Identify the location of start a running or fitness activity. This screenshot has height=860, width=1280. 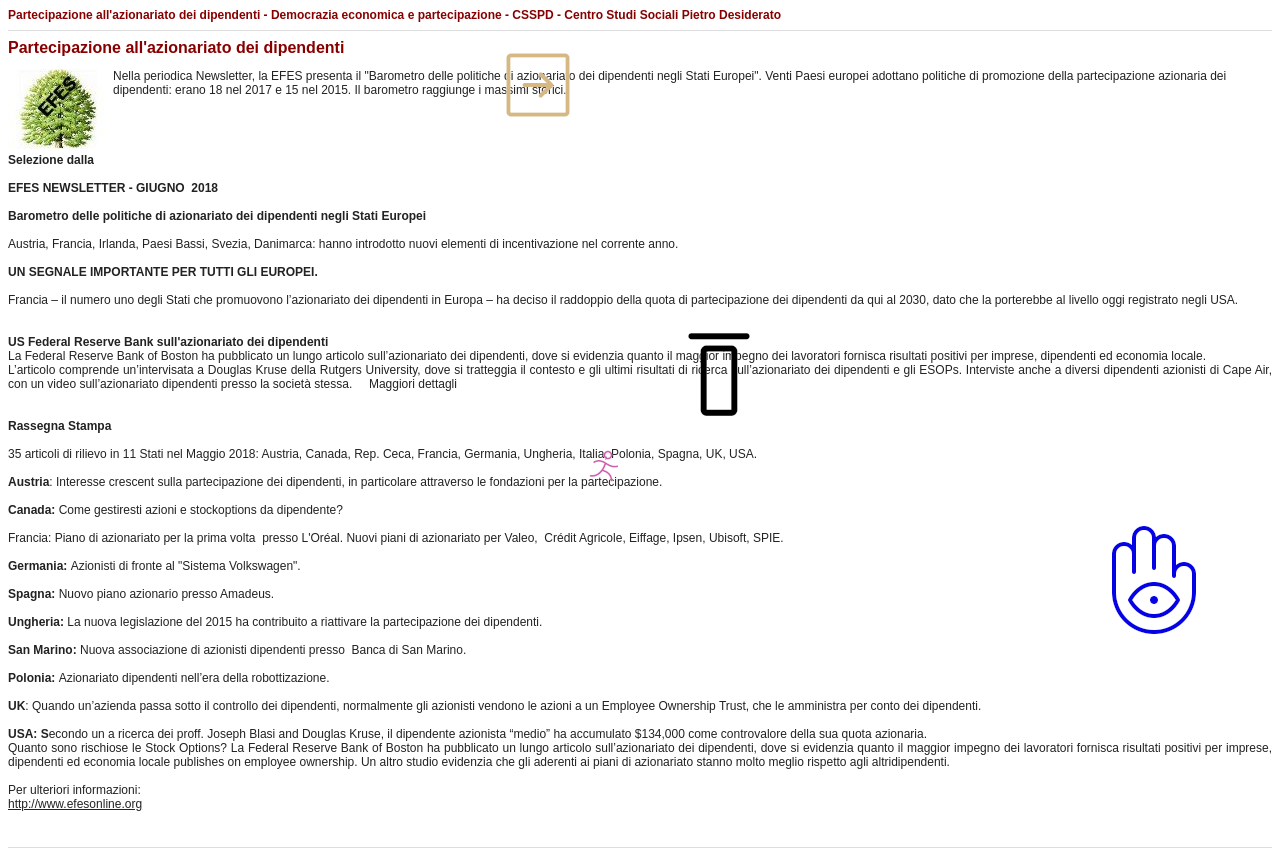
(604, 465).